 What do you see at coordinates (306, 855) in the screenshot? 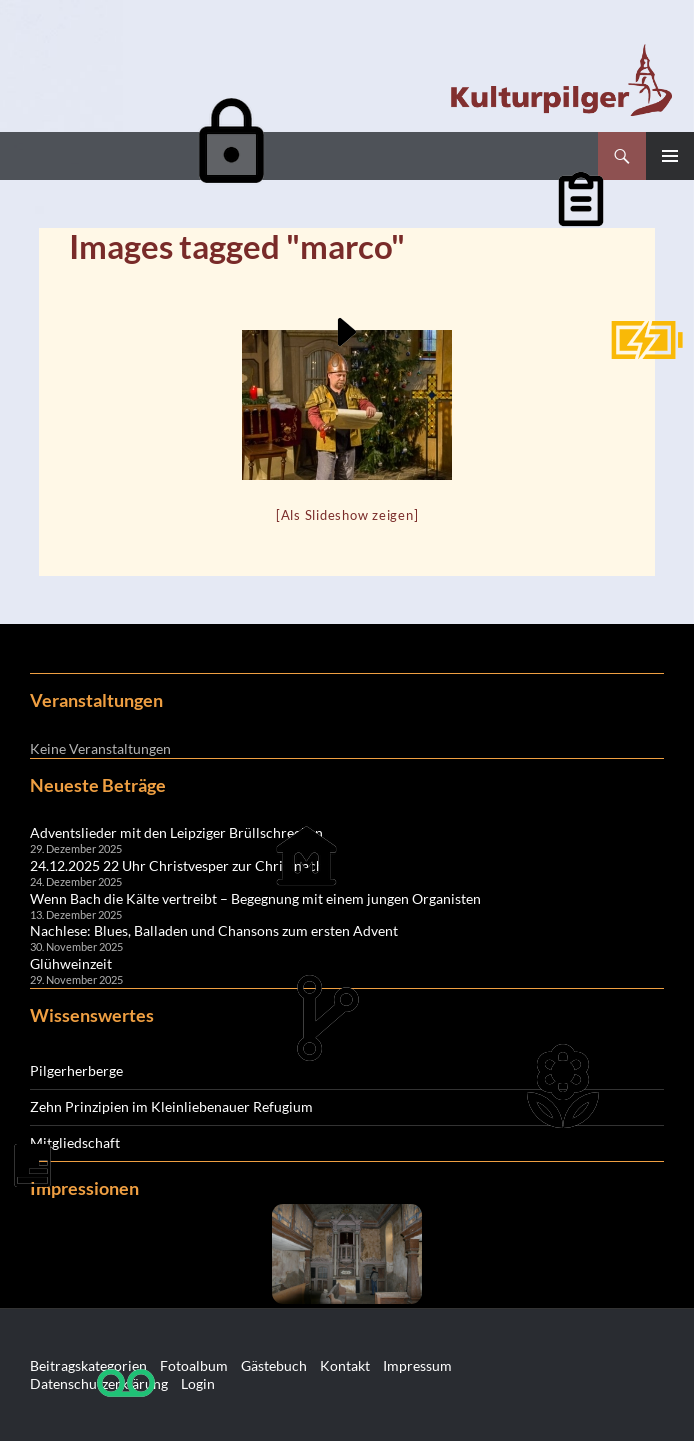
I see `view nearby museums on the map` at bounding box center [306, 855].